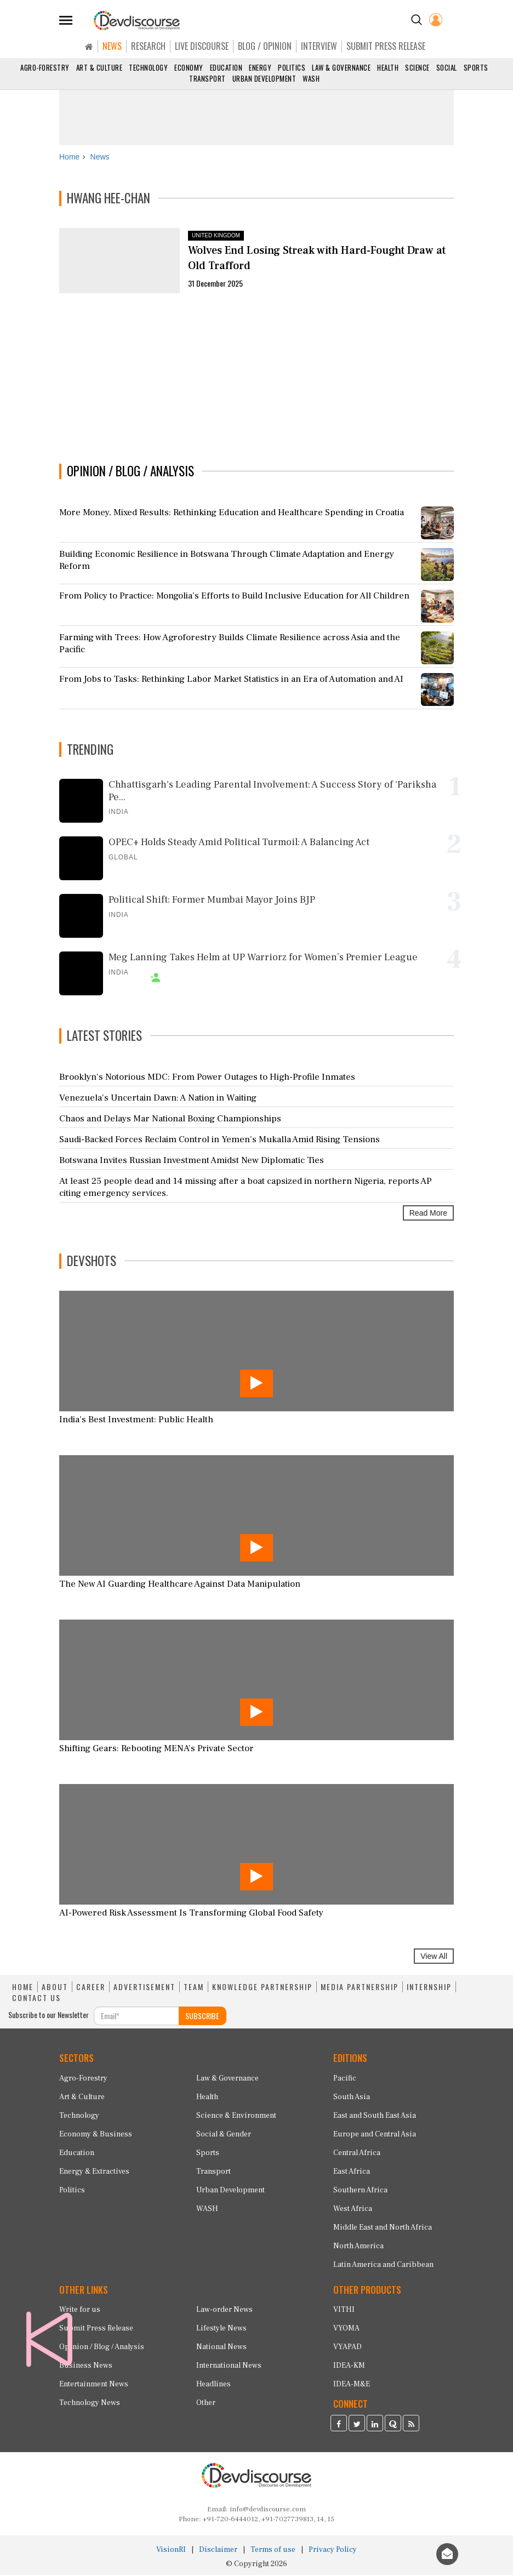  What do you see at coordinates (155, 977) in the screenshot?
I see `add a new contact or friend` at bounding box center [155, 977].